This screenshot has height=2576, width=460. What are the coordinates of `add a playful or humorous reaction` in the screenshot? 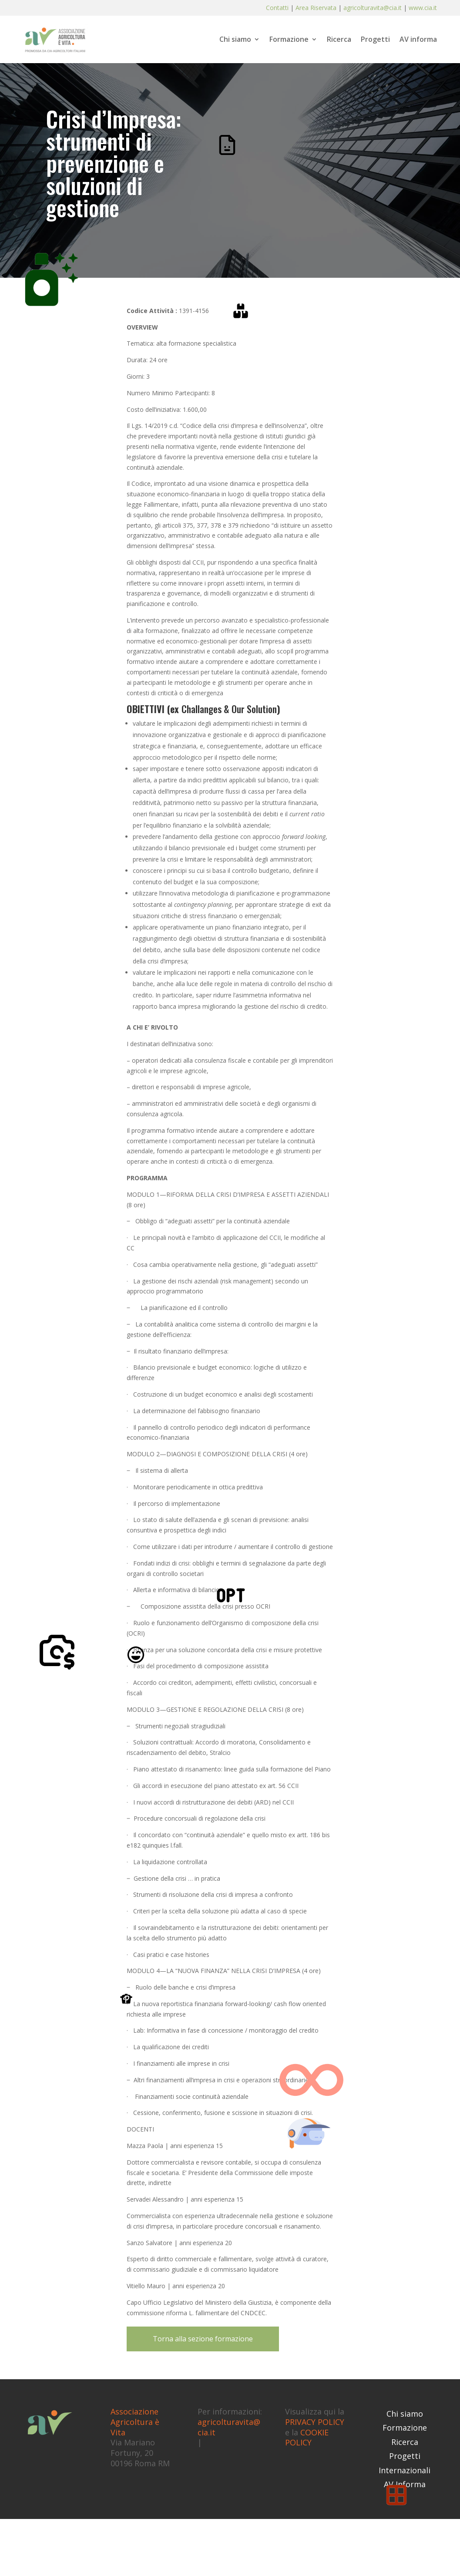 It's located at (136, 1655).